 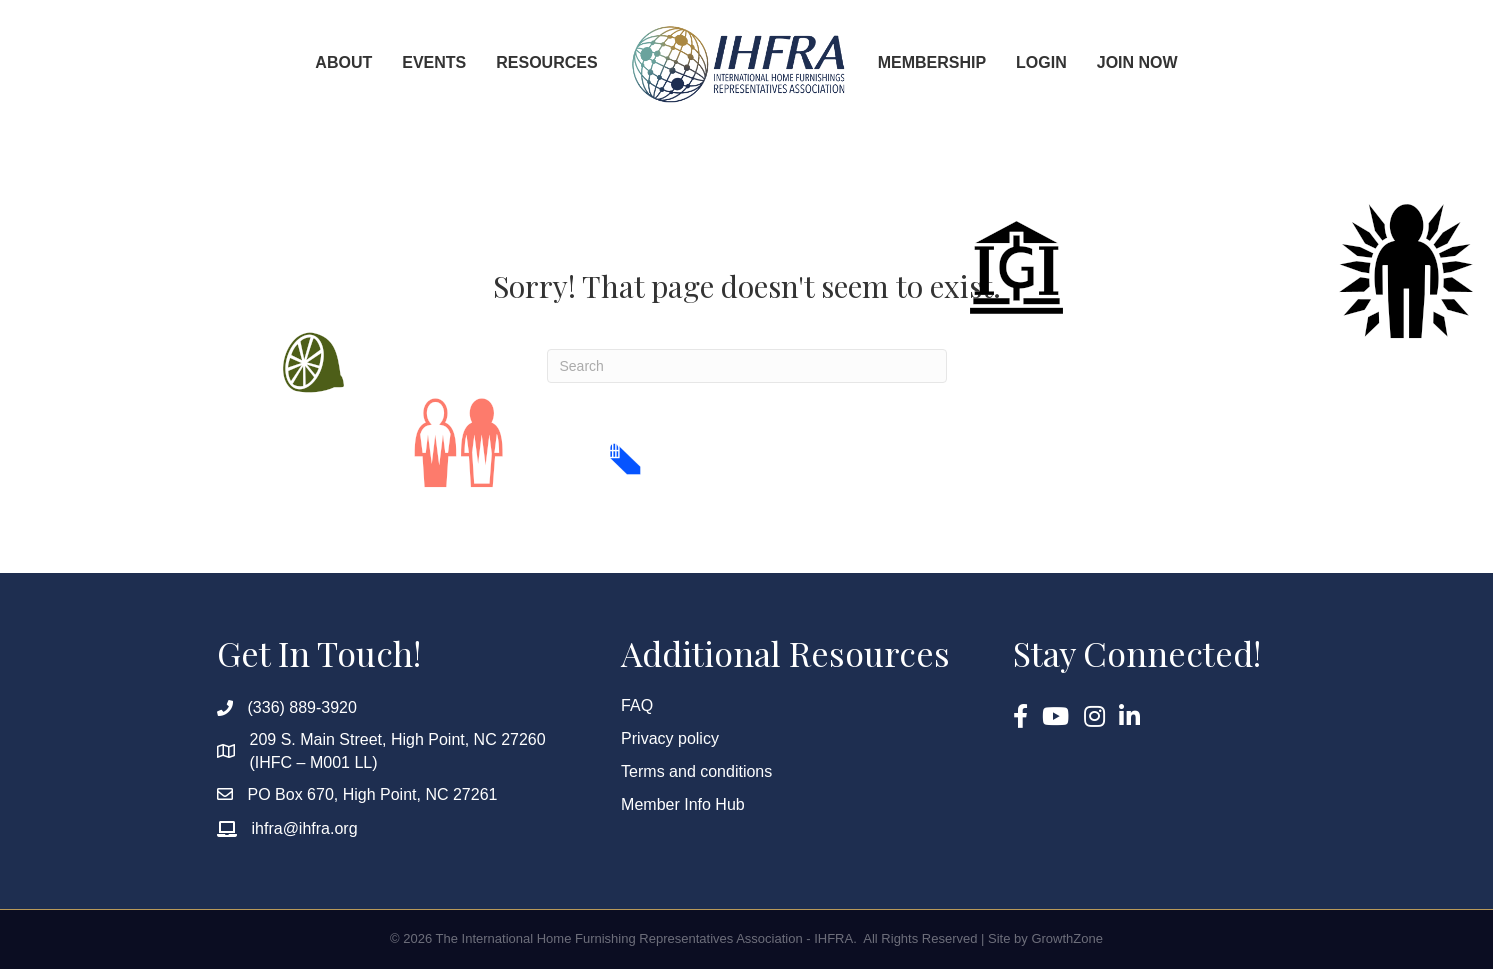 What do you see at coordinates (313, 362) in the screenshot?
I see `indicates citrus or lemon flavor/ingredient` at bounding box center [313, 362].